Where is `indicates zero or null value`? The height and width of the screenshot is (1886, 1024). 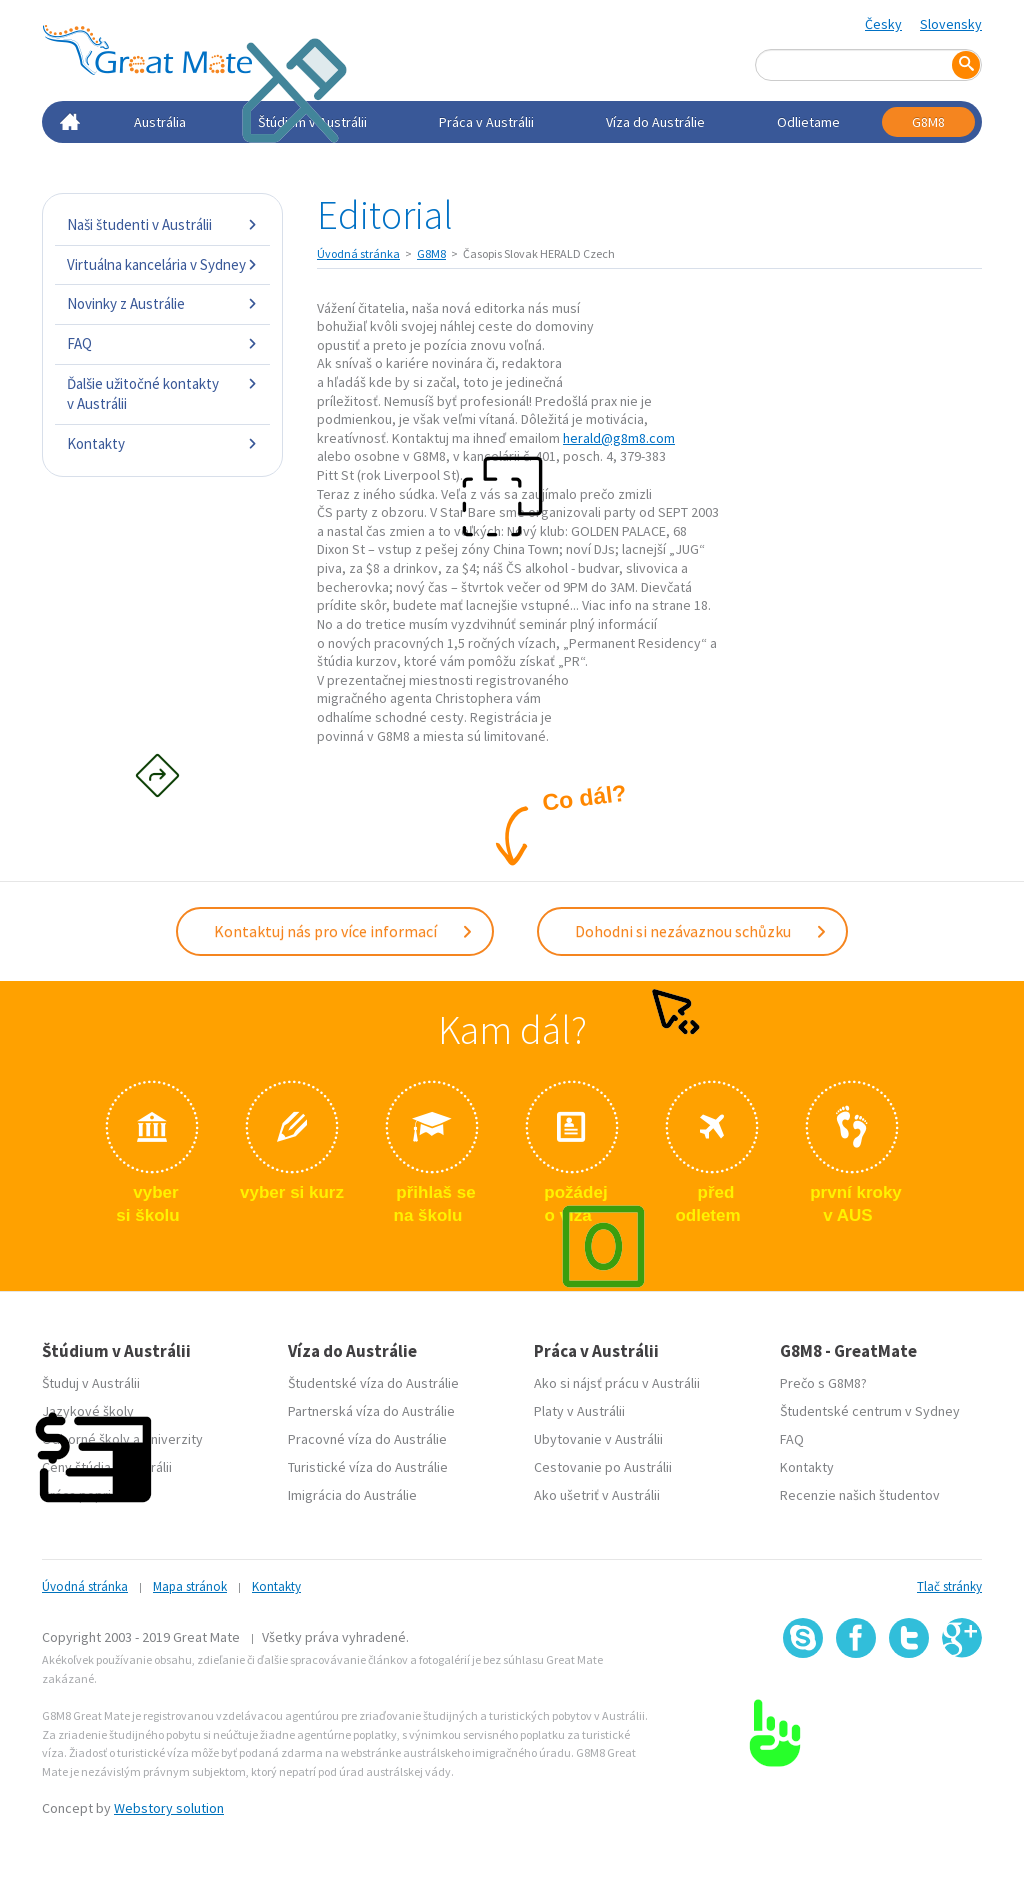 indicates zero or null value is located at coordinates (603, 1246).